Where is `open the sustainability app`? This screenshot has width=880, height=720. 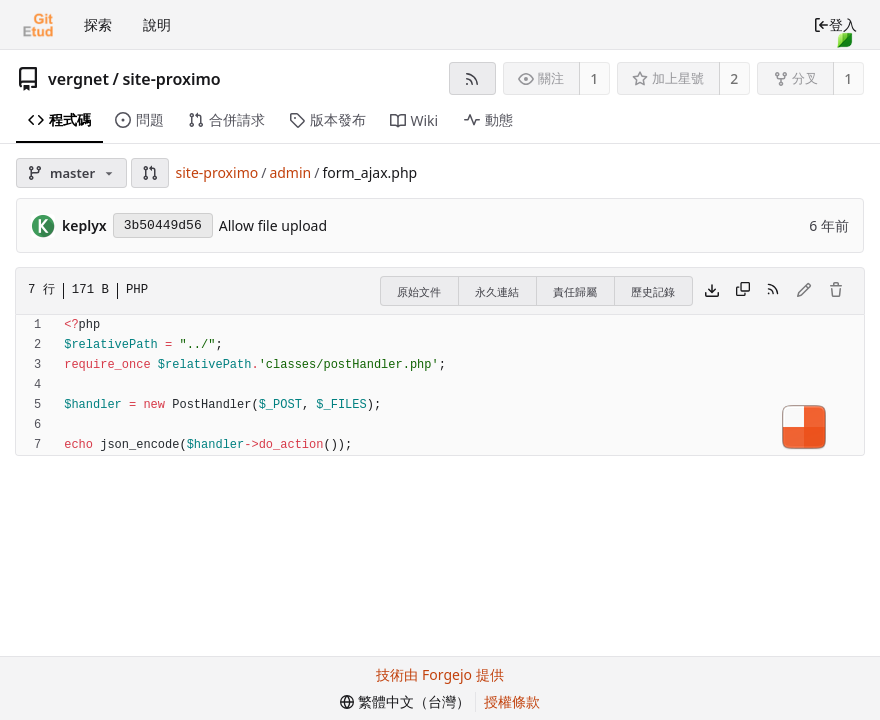
open the sustainability app is located at coordinates (845, 40).